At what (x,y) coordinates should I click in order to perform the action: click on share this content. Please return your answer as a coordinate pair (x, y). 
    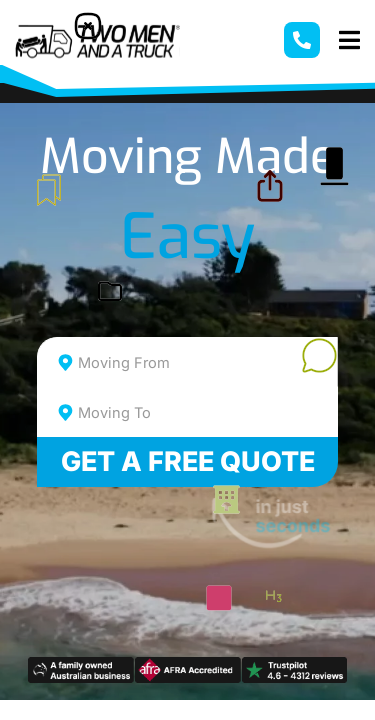
    Looking at the image, I should click on (270, 186).